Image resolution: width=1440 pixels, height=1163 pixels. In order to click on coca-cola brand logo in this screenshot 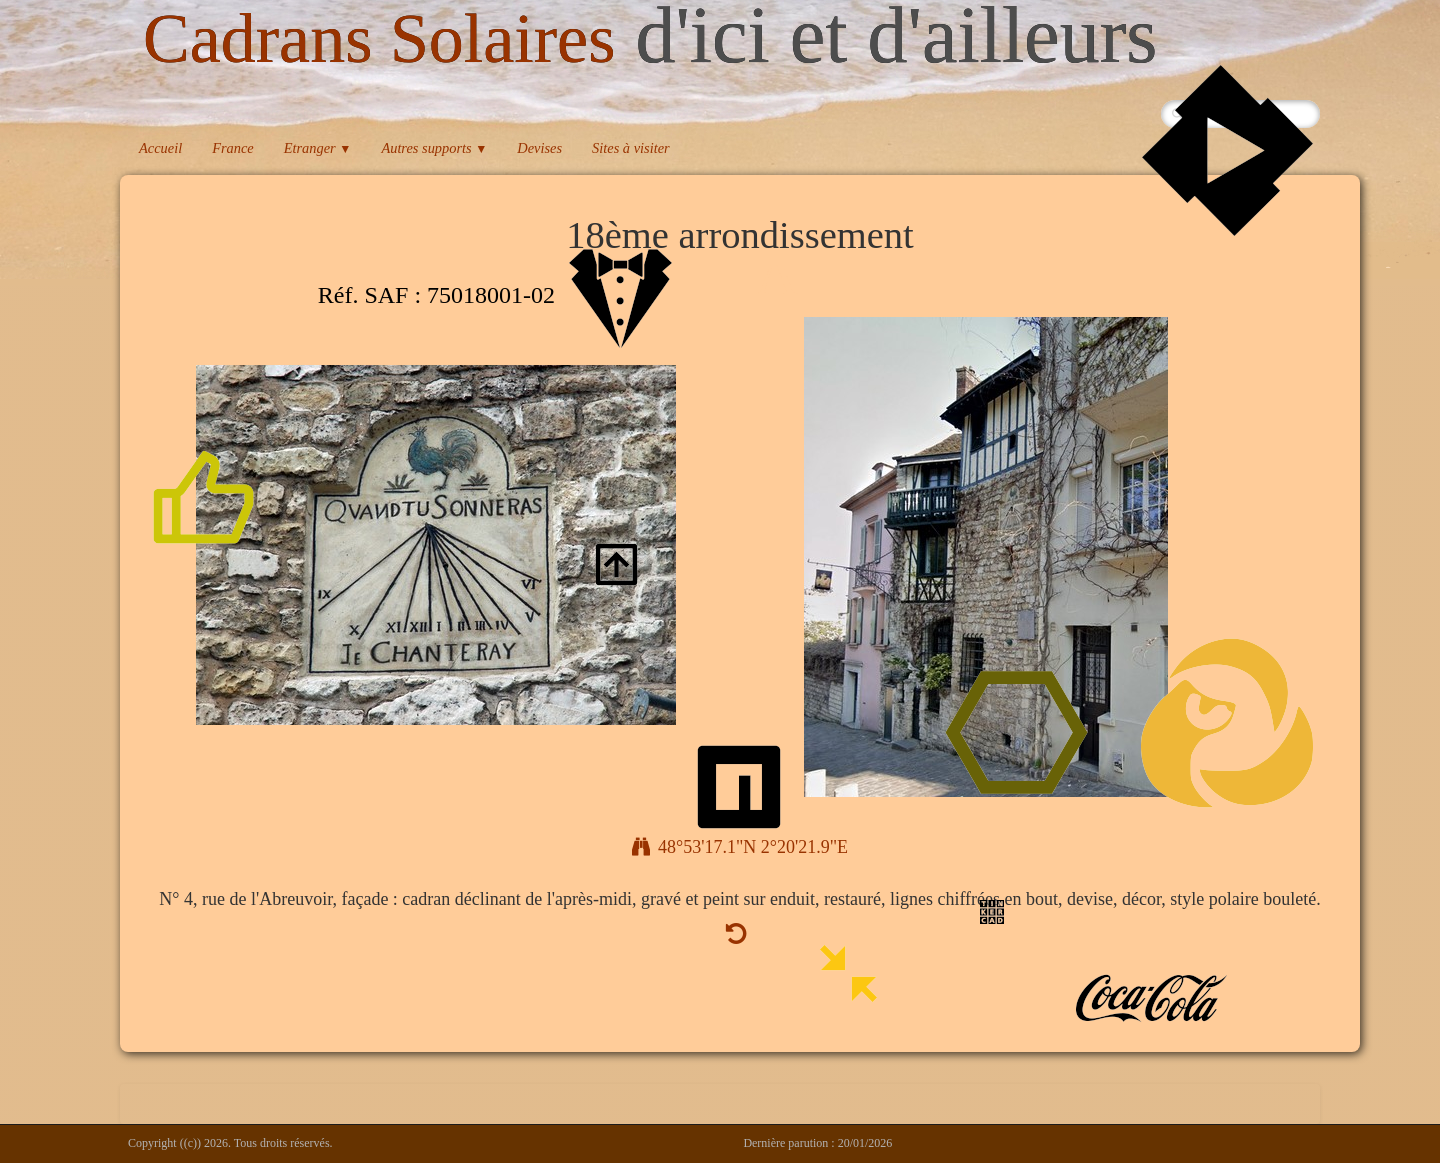, I will do `click(1151, 998)`.